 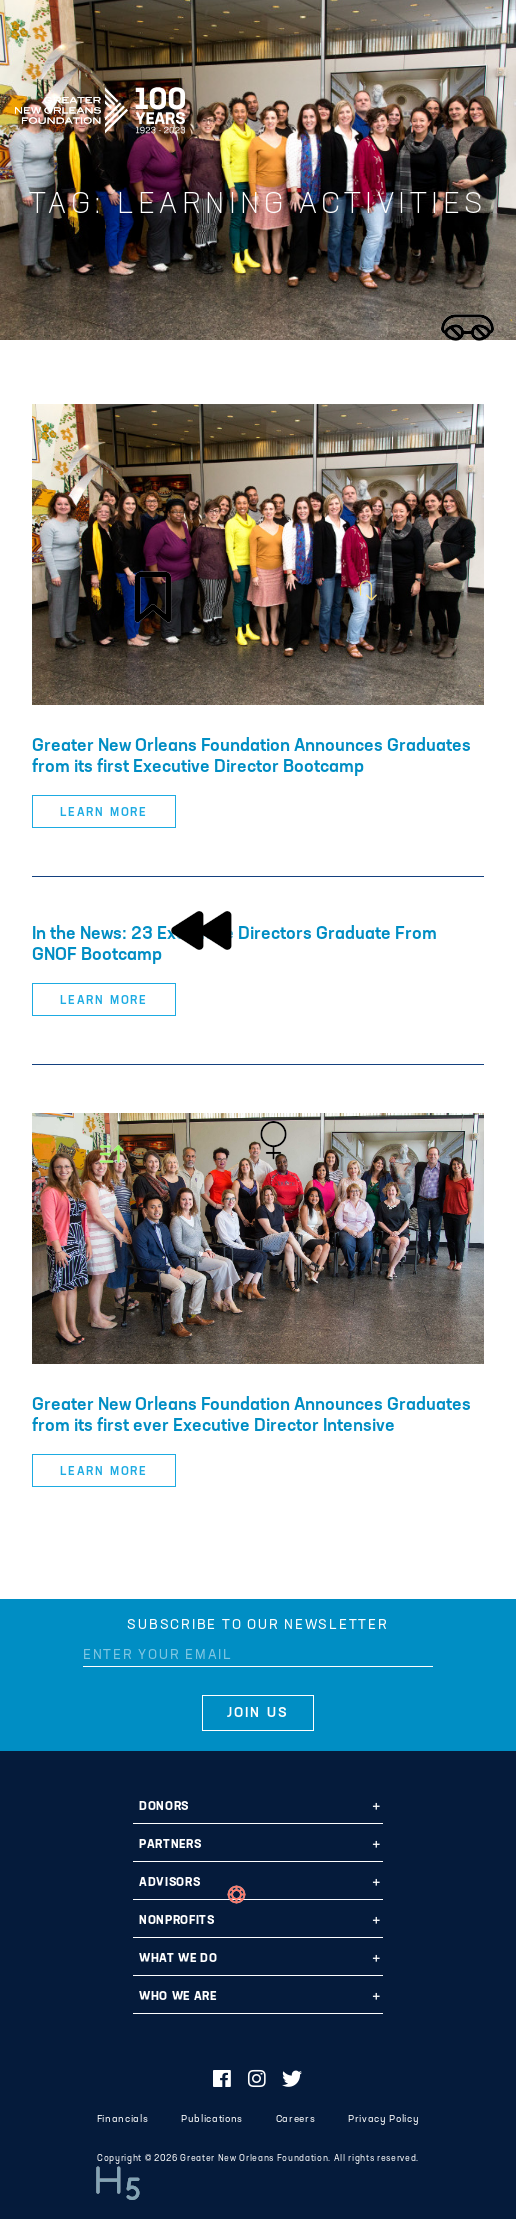 I want to click on save this item for later, so click(x=153, y=597).